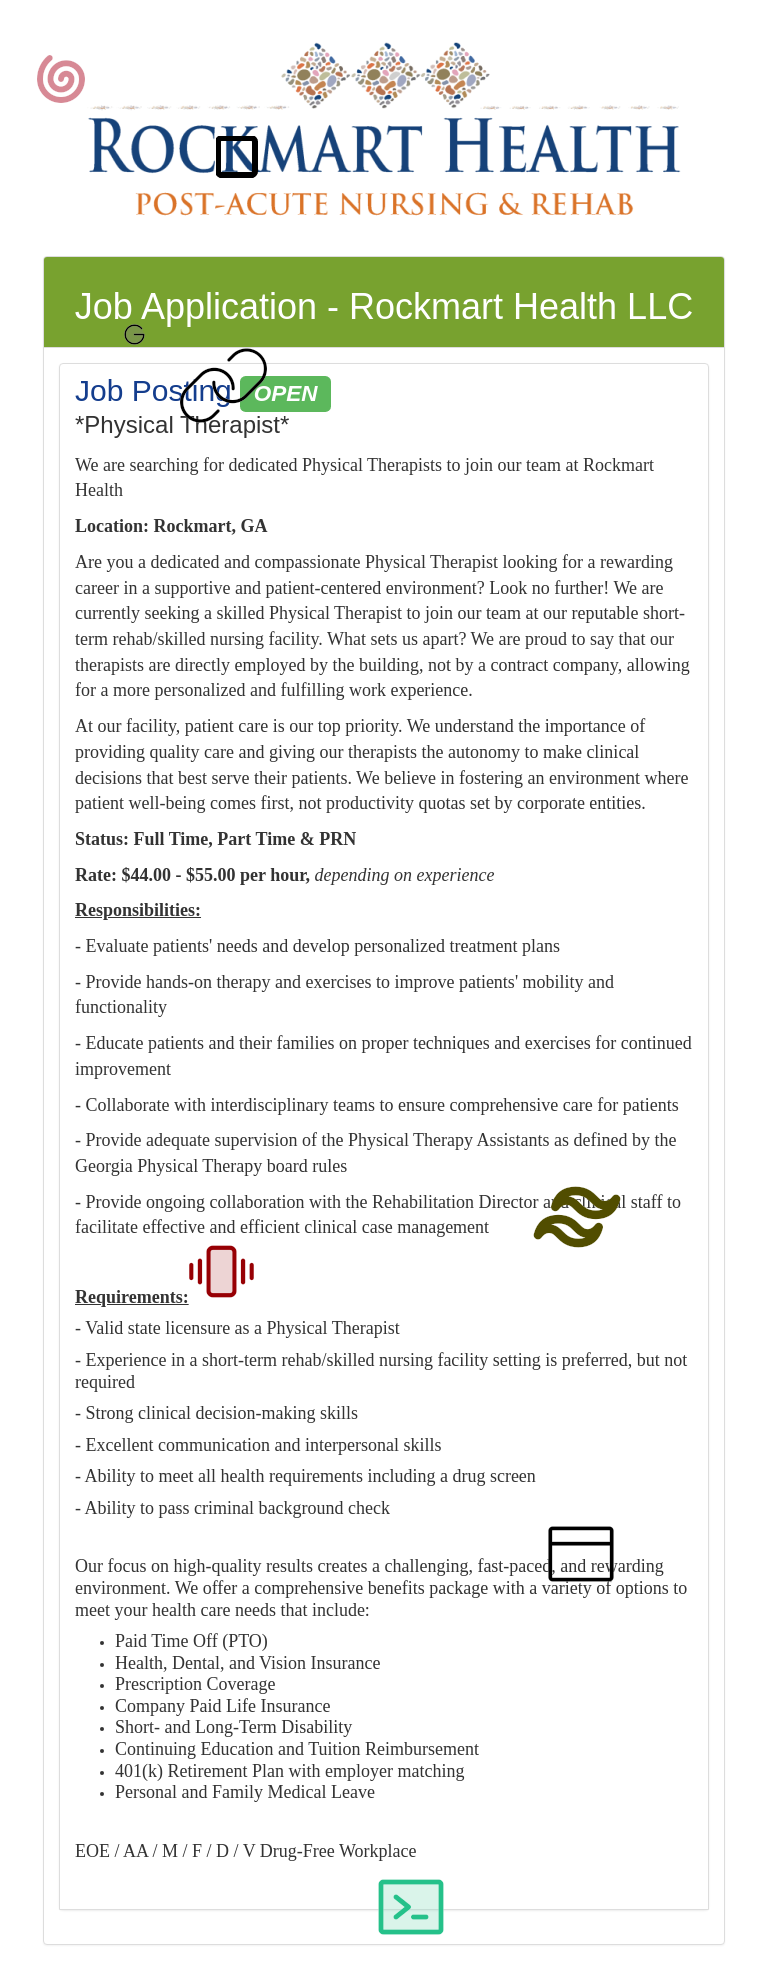  I want to click on copy or share a link, so click(223, 385).